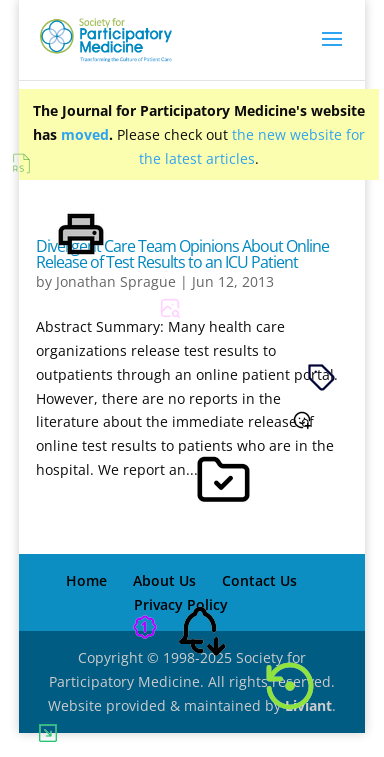 This screenshot has height=757, width=384. What do you see at coordinates (48, 733) in the screenshot?
I see `navigate to the next item diagonally` at bounding box center [48, 733].